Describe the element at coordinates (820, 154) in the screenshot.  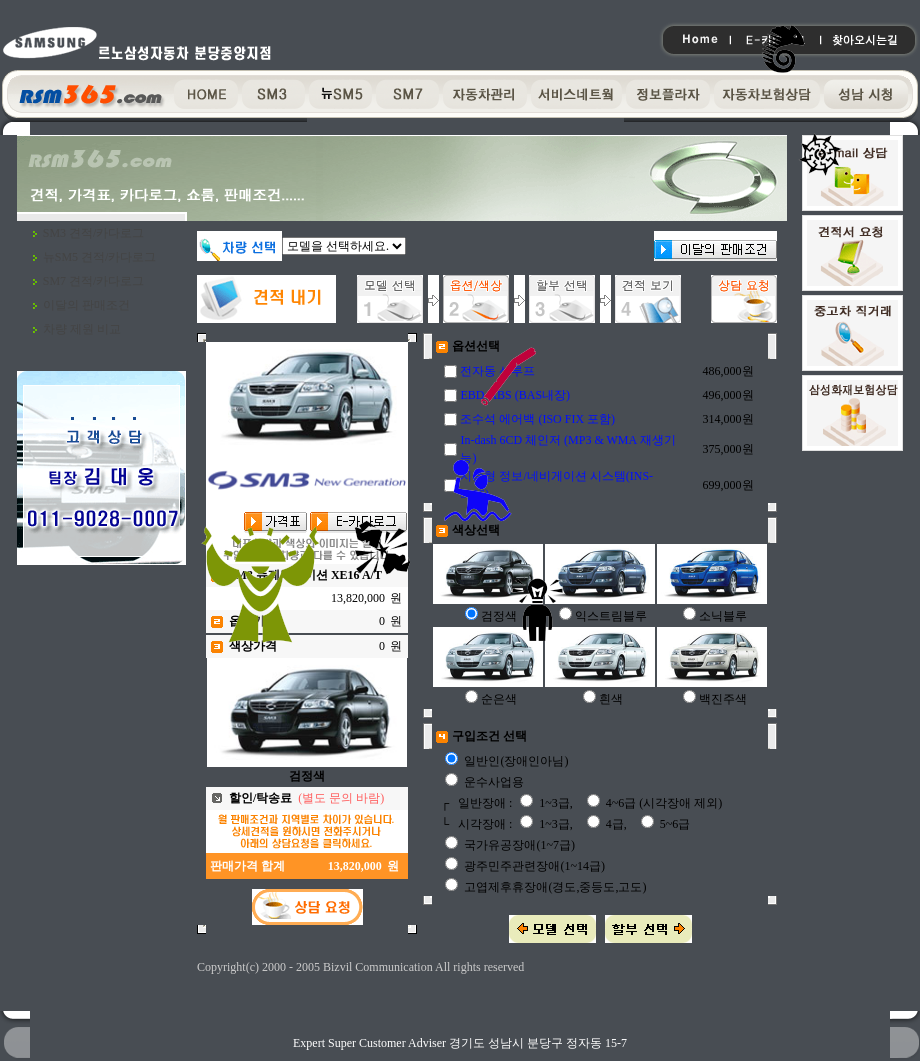
I see `a trap or hazard element in a game` at that location.